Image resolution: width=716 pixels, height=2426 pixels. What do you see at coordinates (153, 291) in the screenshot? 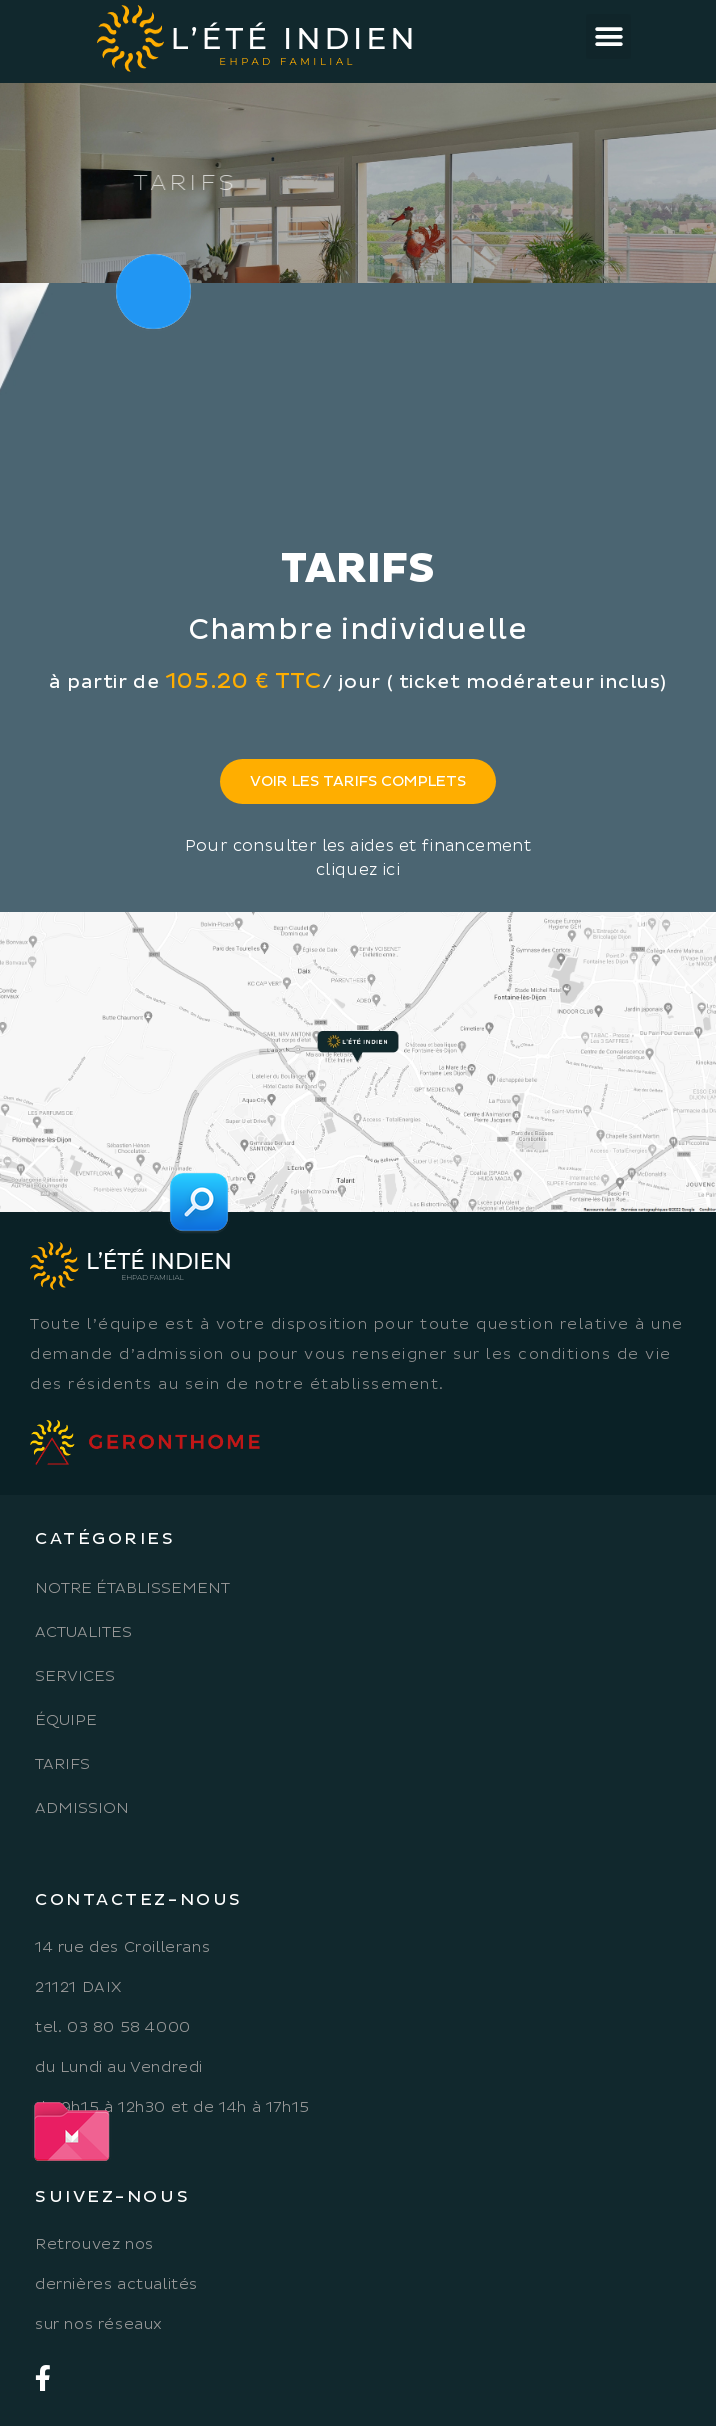
I see `indicates a new or unread item` at bounding box center [153, 291].